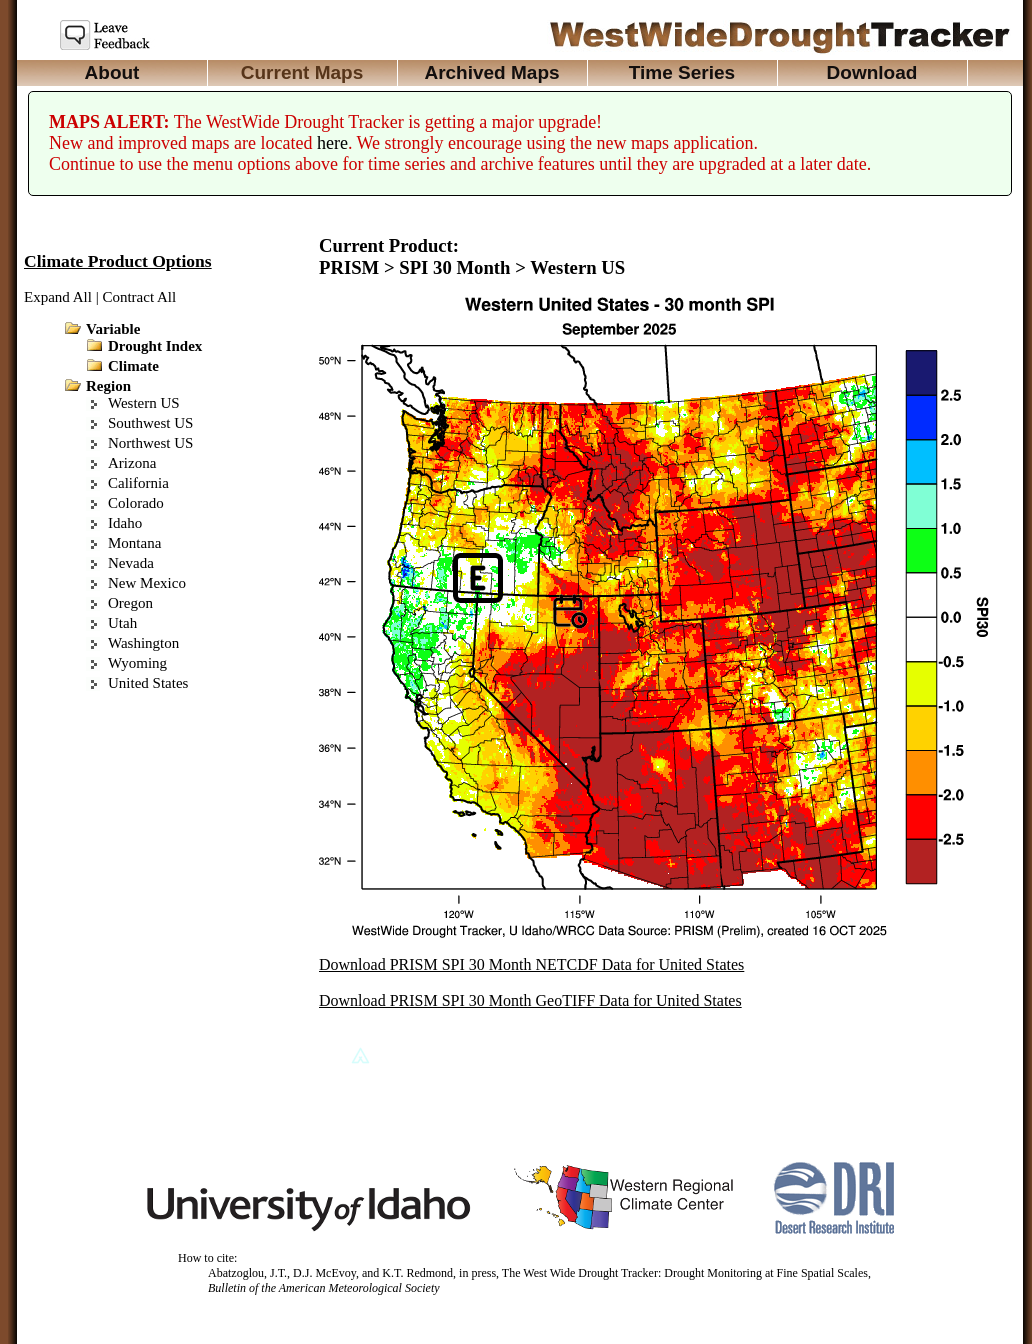  Describe the element at coordinates (360, 1055) in the screenshot. I see `view camping or outdoor accommodation options` at that location.